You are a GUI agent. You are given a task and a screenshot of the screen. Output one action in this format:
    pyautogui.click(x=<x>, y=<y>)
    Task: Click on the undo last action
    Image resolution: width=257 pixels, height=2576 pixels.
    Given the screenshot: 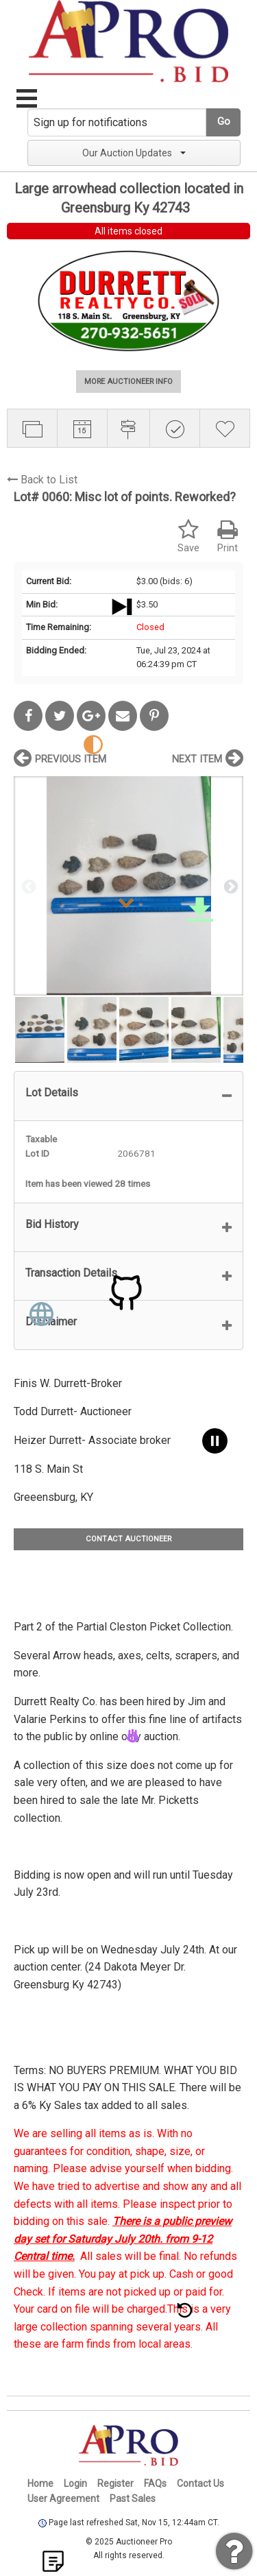 What is the action you would take?
    pyautogui.click(x=184, y=2310)
    